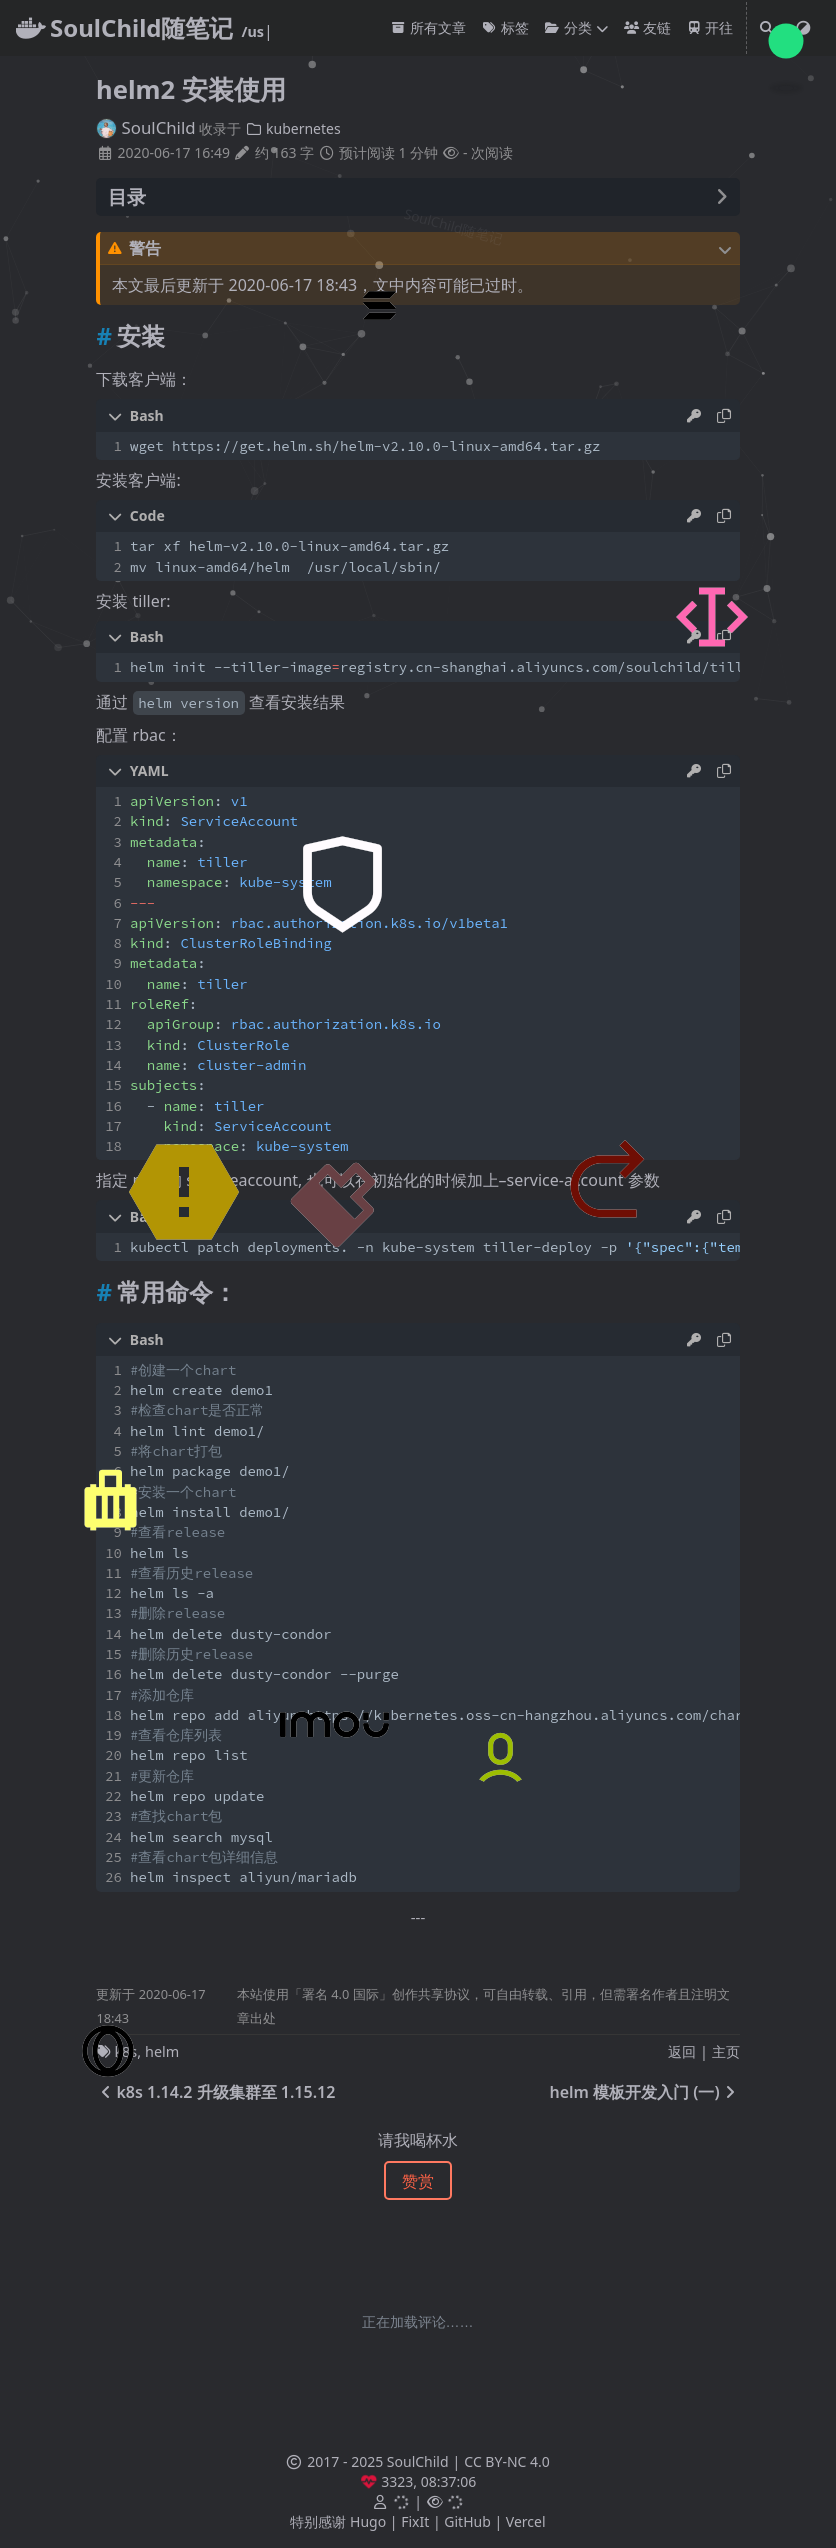  Describe the element at coordinates (379, 305) in the screenshot. I see `solana blockchain platform logo` at that location.